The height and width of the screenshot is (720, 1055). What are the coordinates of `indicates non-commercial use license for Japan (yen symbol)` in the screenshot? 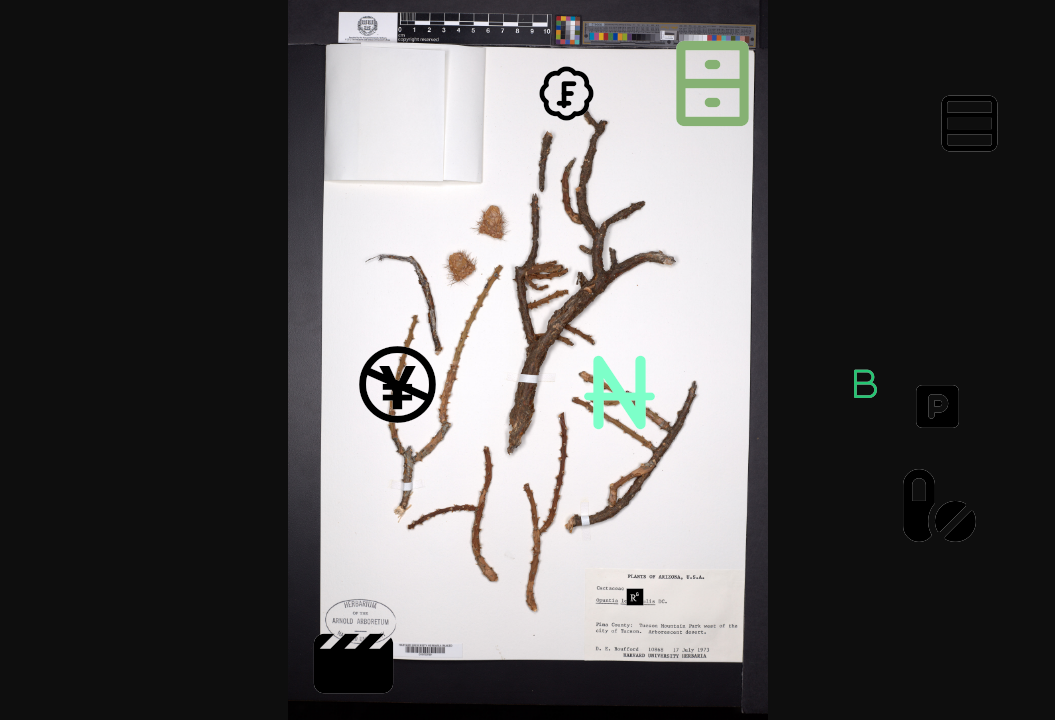 It's located at (397, 384).